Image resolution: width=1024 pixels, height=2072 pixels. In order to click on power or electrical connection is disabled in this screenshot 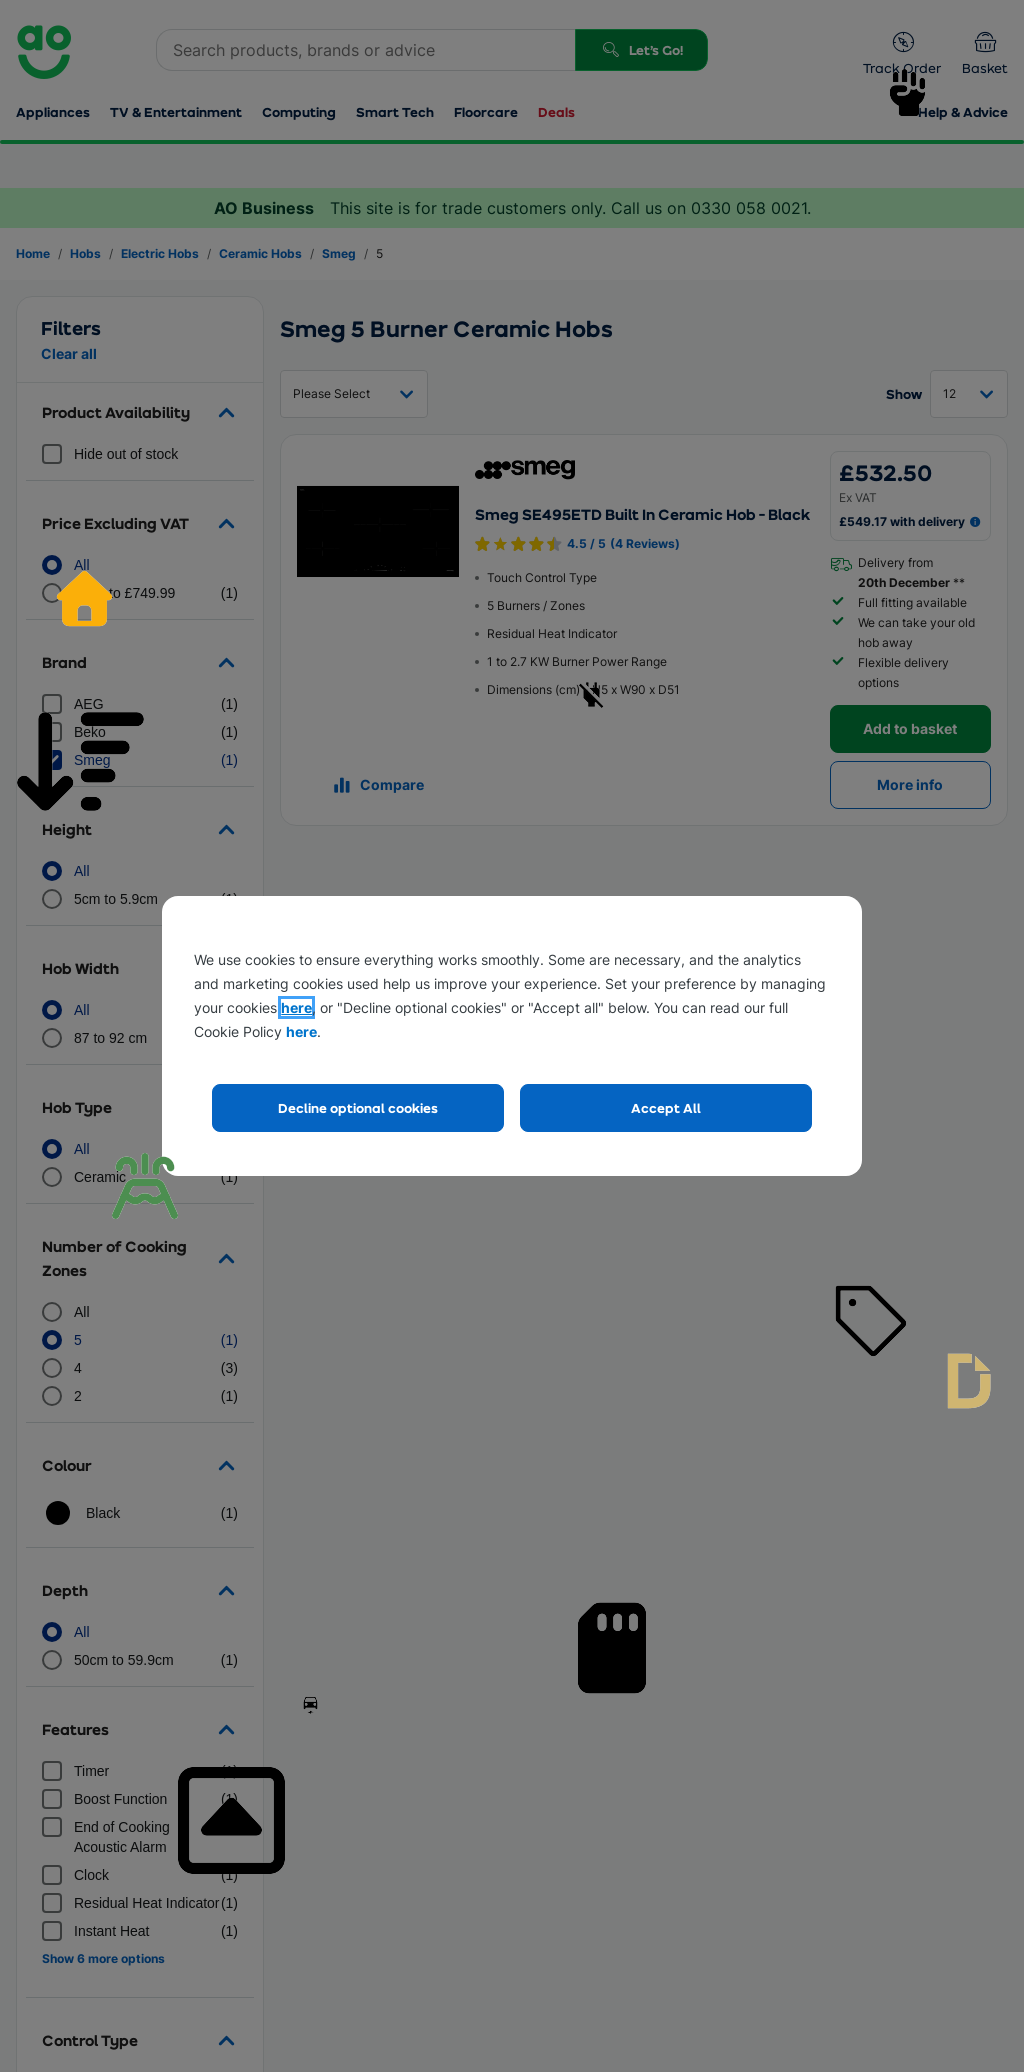, I will do `click(591, 694)`.